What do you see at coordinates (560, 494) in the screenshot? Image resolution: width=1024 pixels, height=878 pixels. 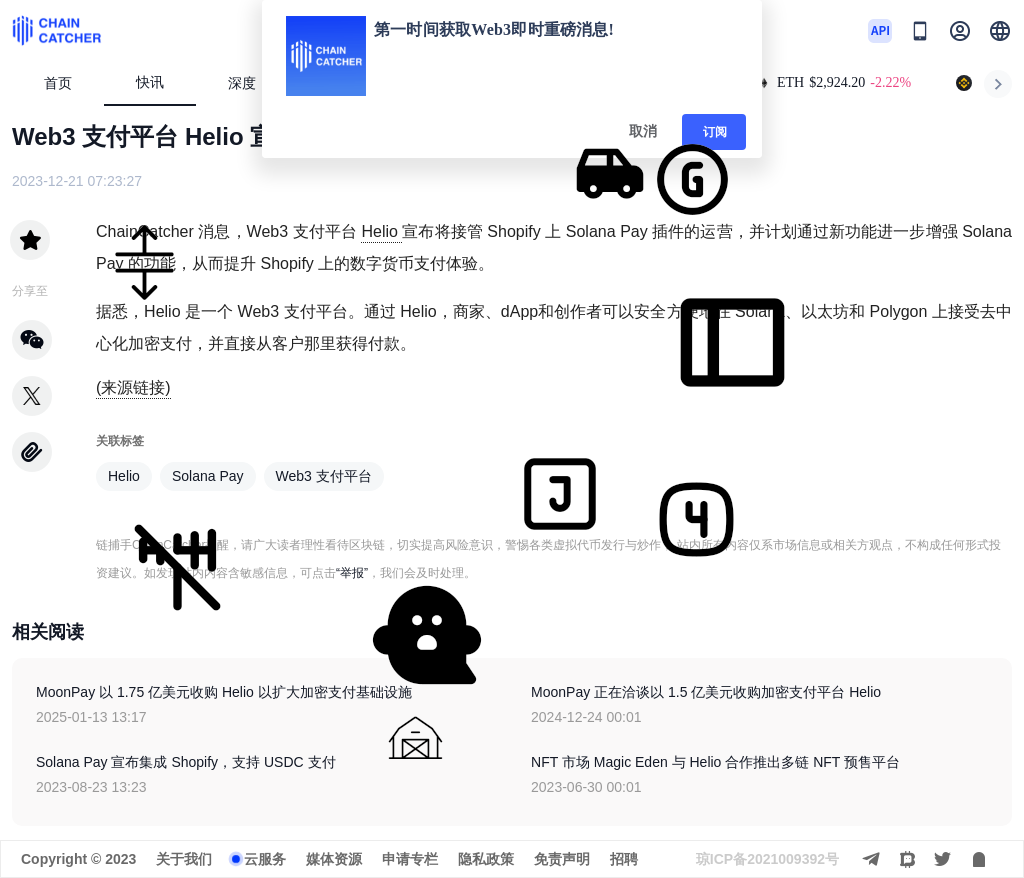 I see `represents the letter J in a menu or keyboard interface` at bounding box center [560, 494].